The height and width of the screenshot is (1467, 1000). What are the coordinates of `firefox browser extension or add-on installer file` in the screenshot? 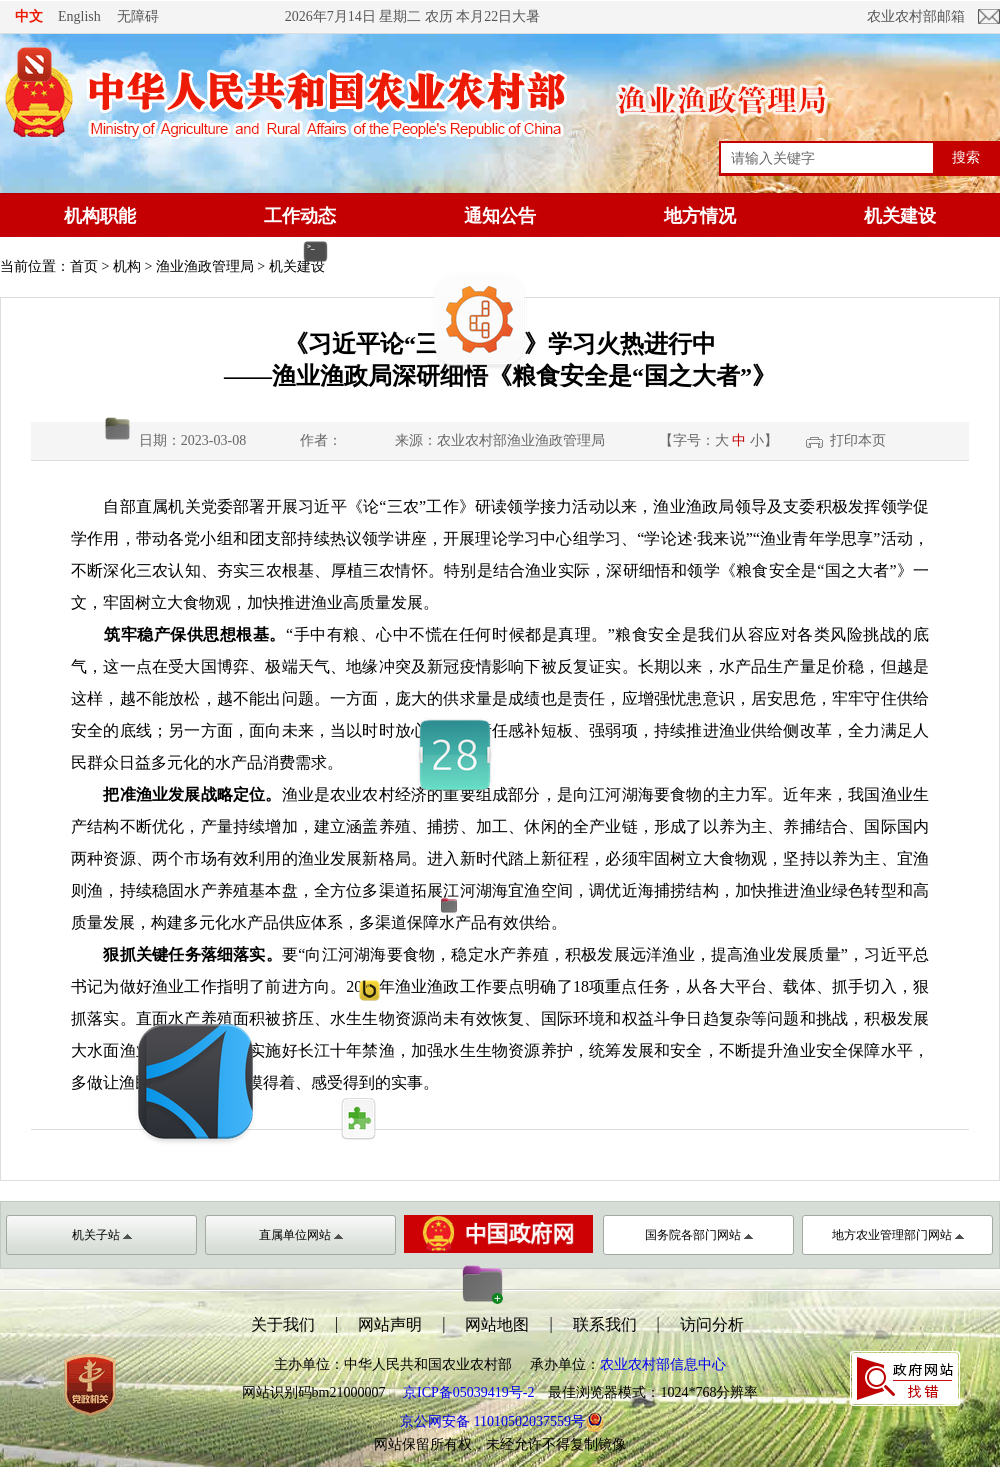 It's located at (358, 1118).